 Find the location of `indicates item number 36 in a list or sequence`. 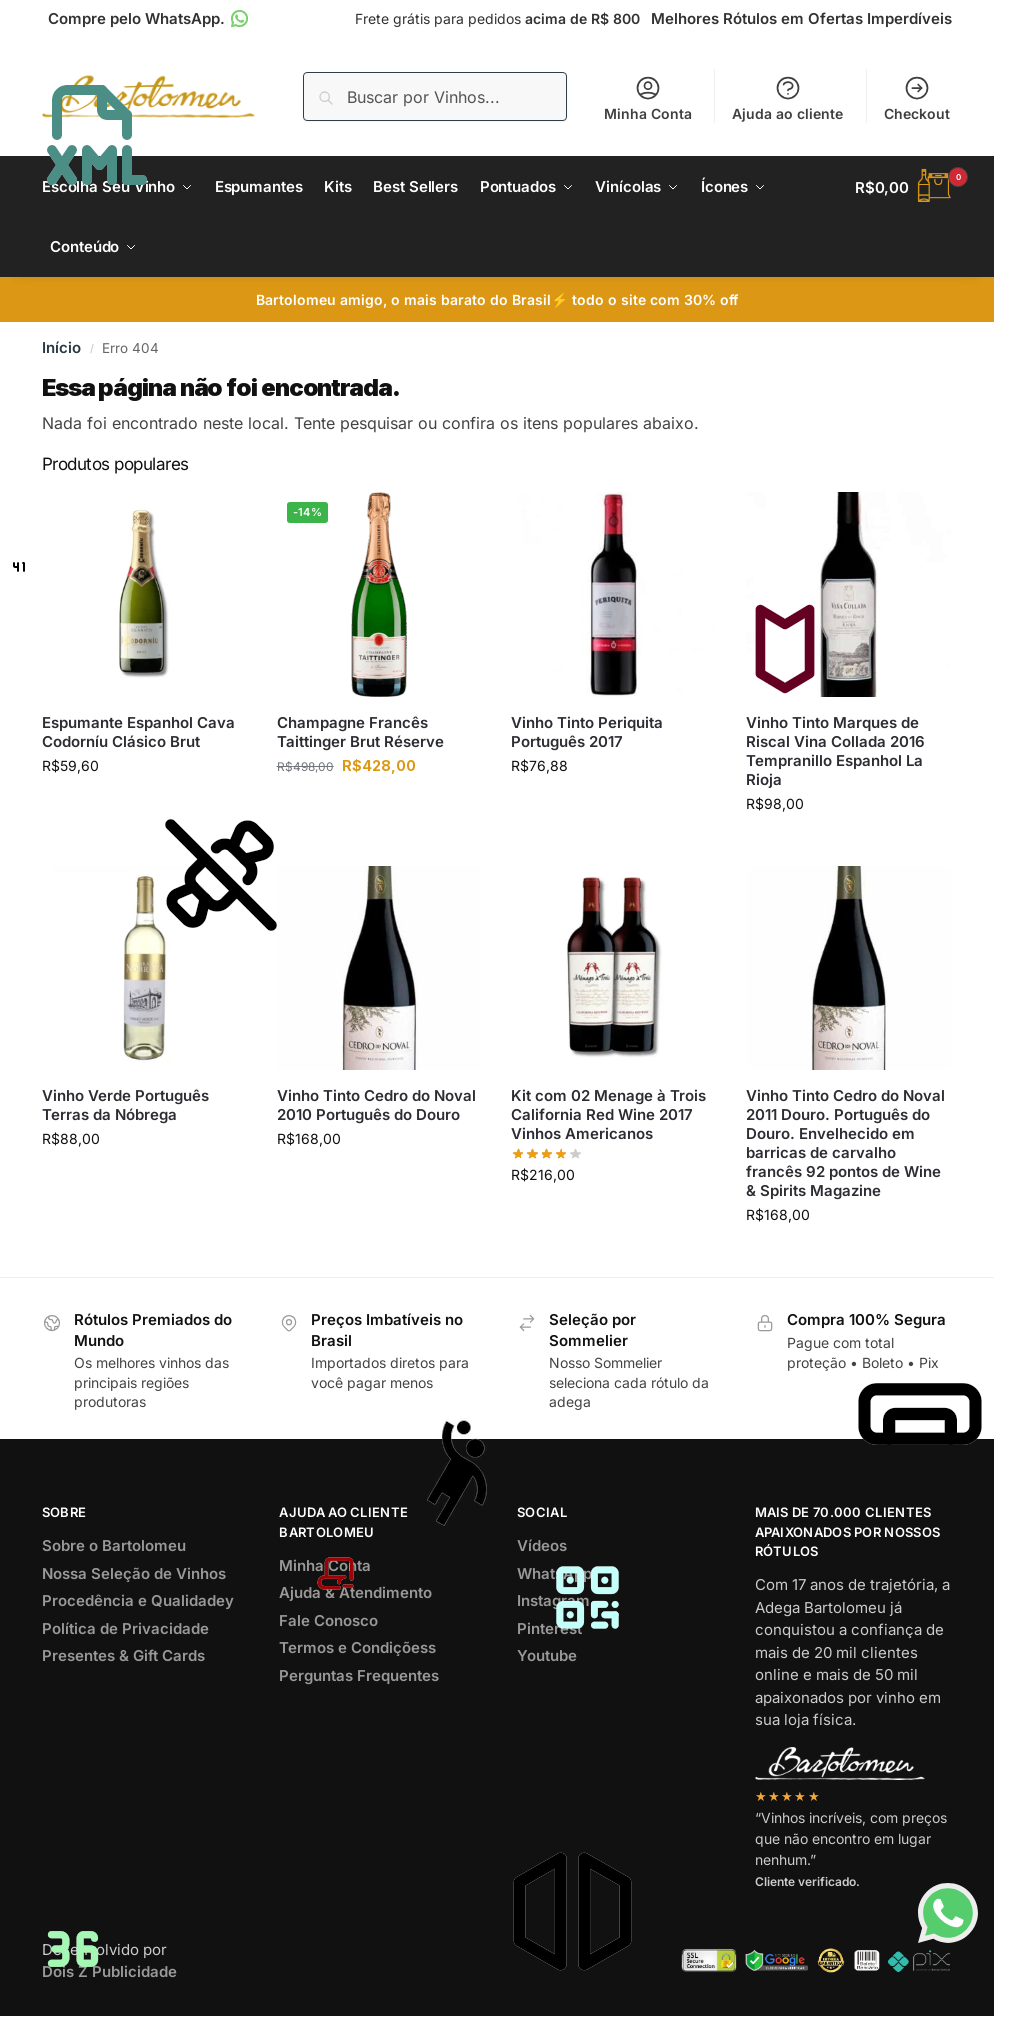

indicates item number 36 in a list or sequence is located at coordinates (73, 1949).